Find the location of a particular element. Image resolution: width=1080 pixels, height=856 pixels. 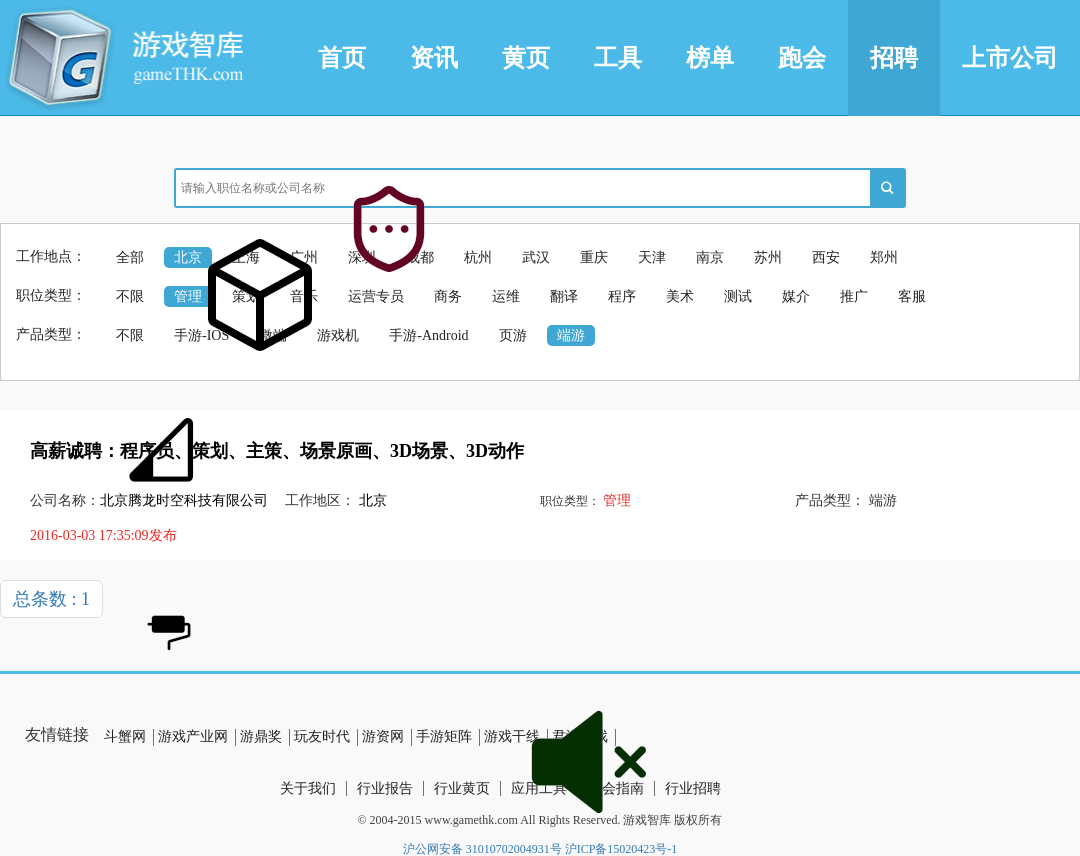

view 3D model or object is located at coordinates (260, 295).